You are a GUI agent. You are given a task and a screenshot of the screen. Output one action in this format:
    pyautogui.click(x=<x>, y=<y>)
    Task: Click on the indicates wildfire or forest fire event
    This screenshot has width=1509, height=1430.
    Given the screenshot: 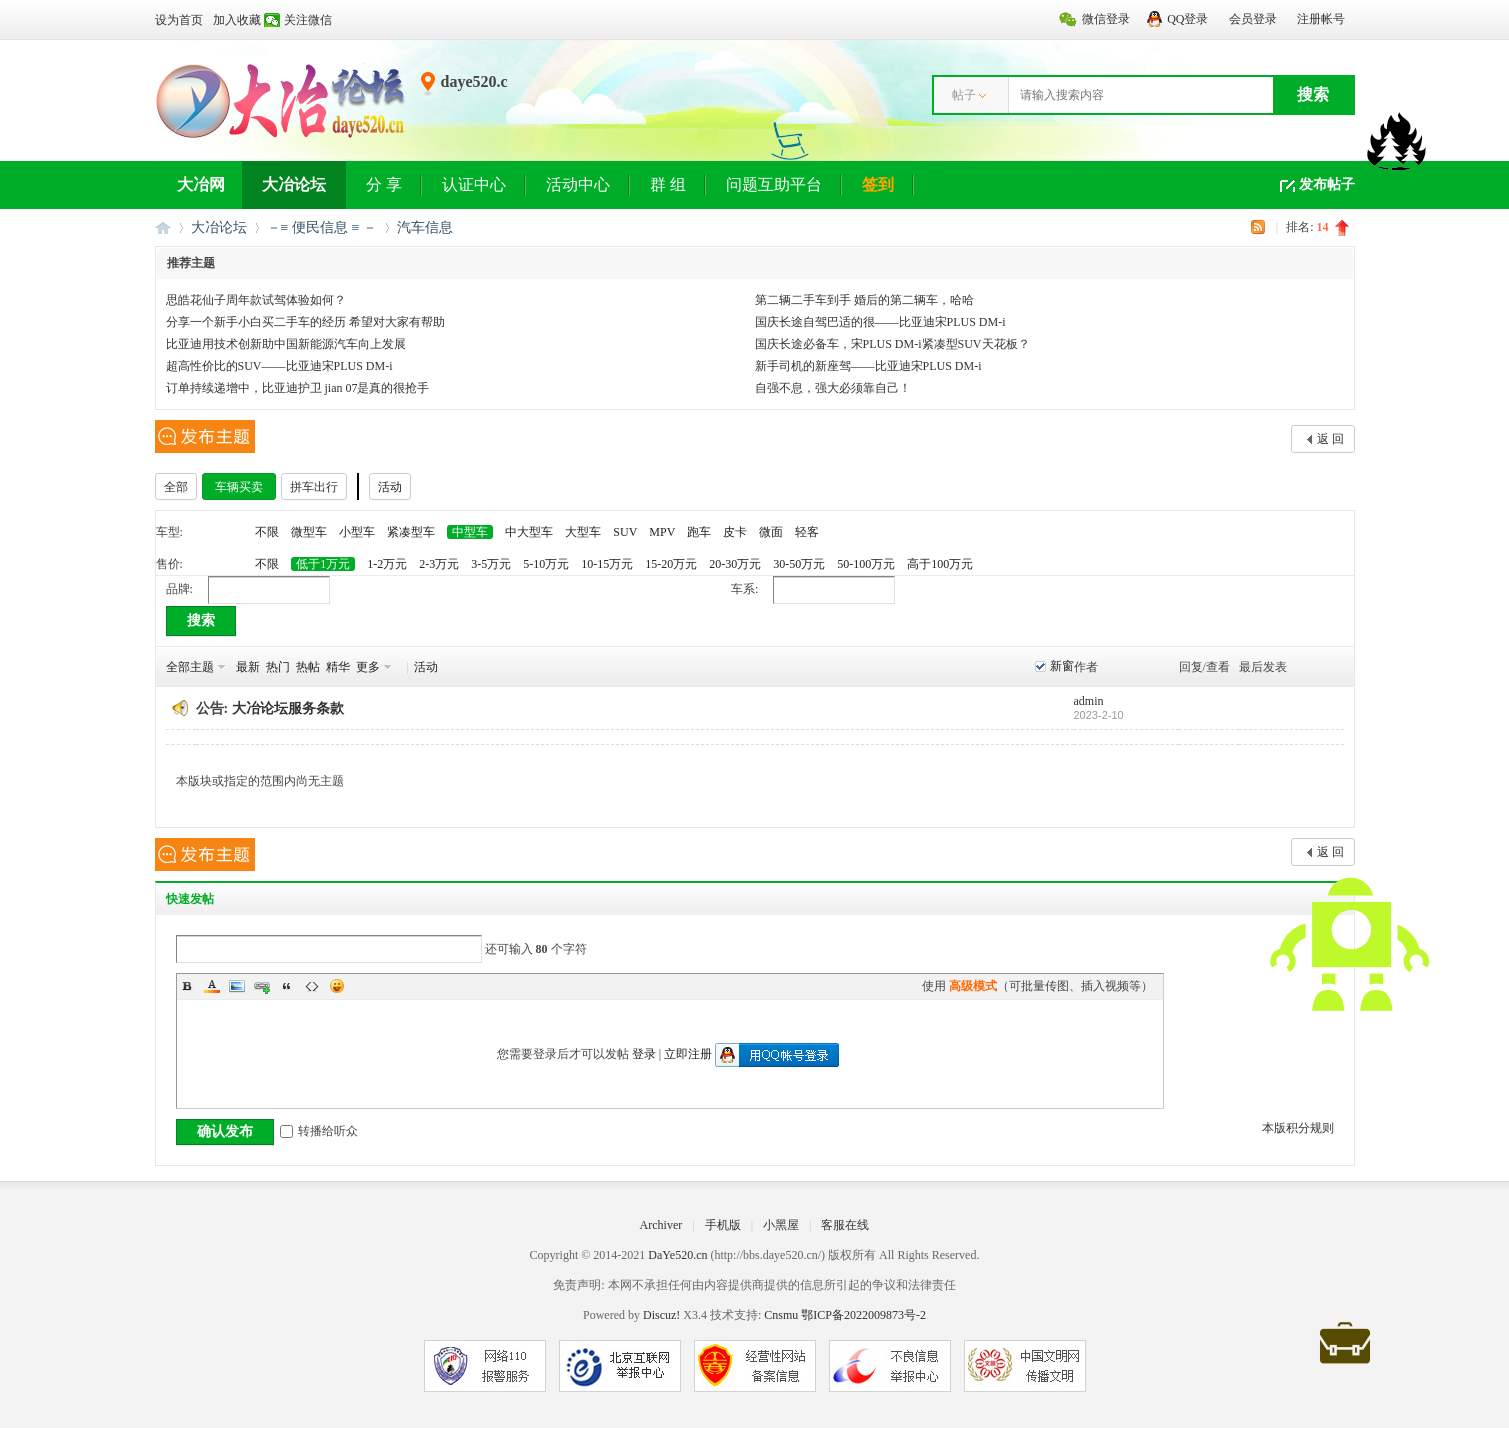 What is the action you would take?
    pyautogui.click(x=1396, y=141)
    